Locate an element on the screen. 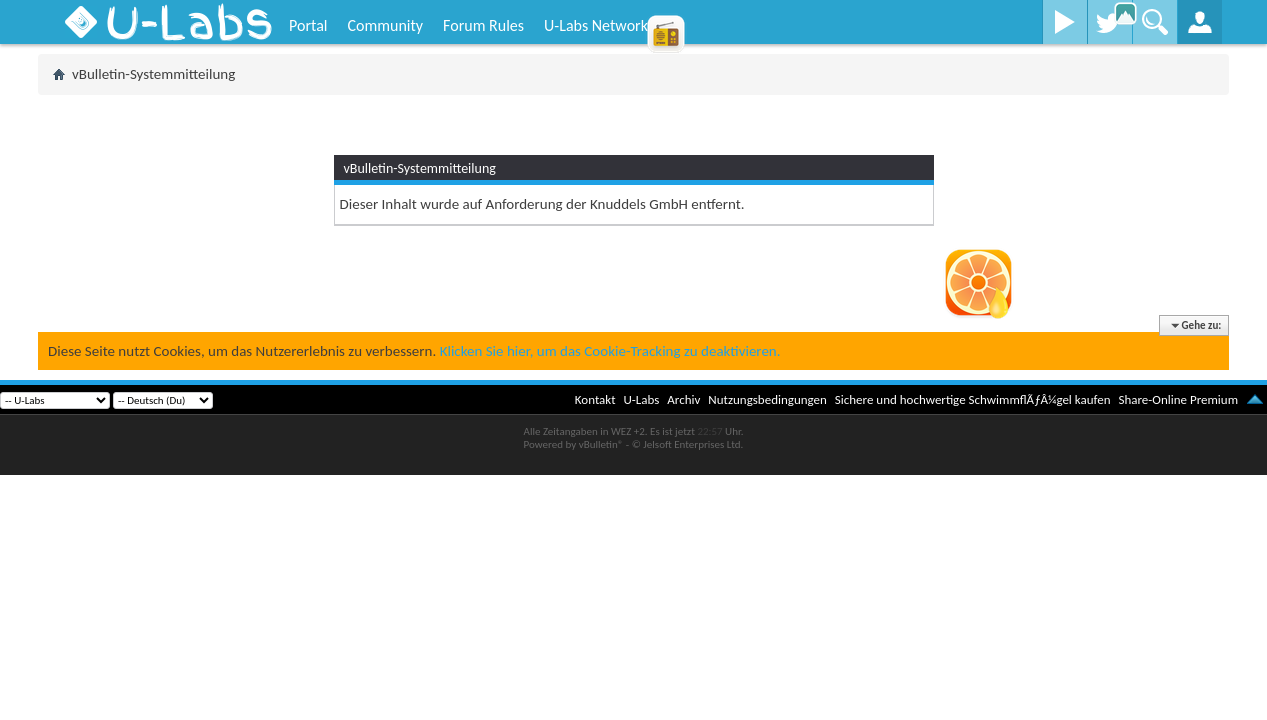 This screenshot has width=1267, height=720. open sound juicer cd ripper app is located at coordinates (978, 282).